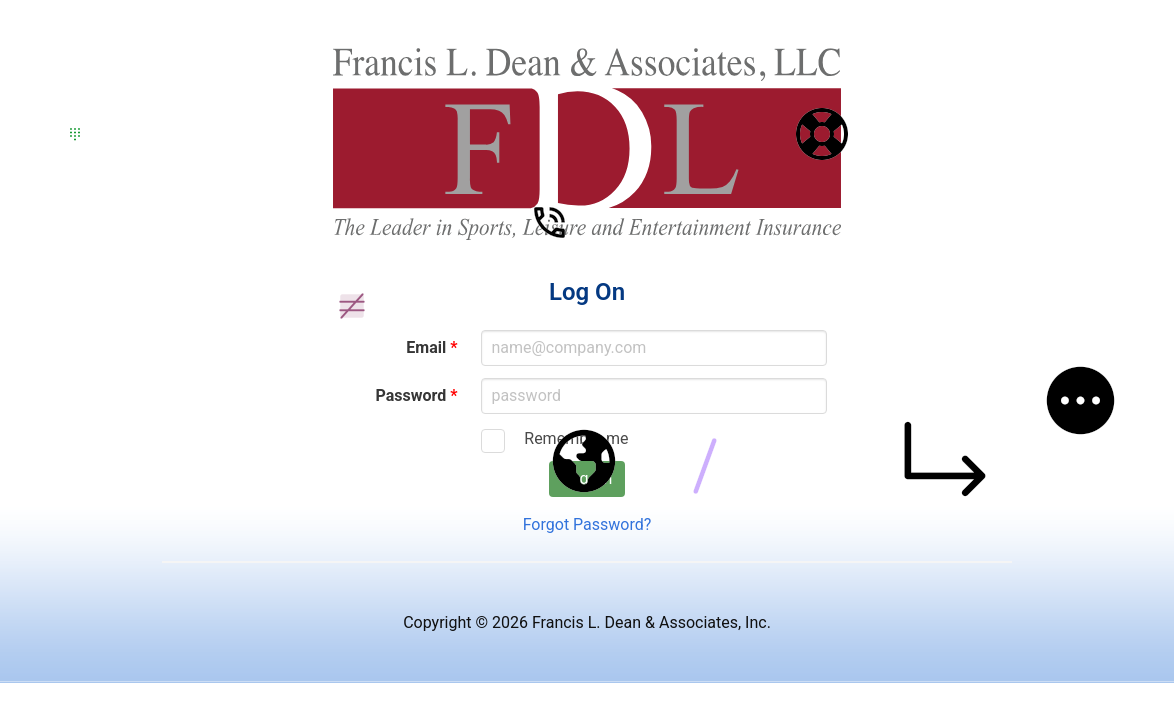 This screenshot has height=720, width=1174. Describe the element at coordinates (822, 134) in the screenshot. I see `access help or support center` at that location.